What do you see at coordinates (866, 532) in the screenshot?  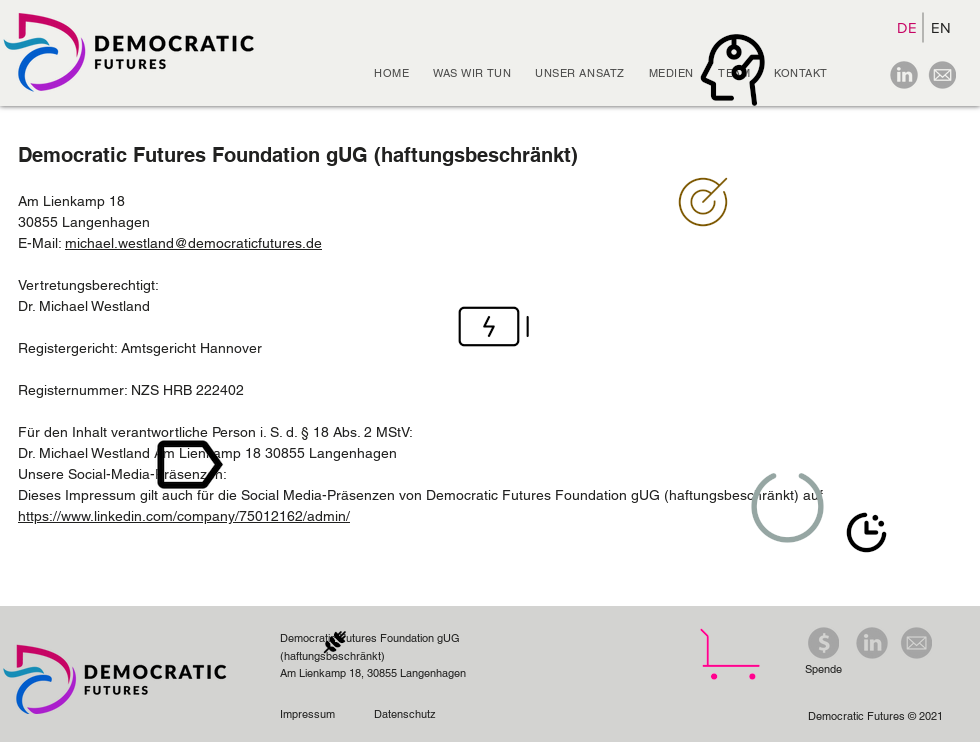 I see `view remaining time or countdown timer` at bounding box center [866, 532].